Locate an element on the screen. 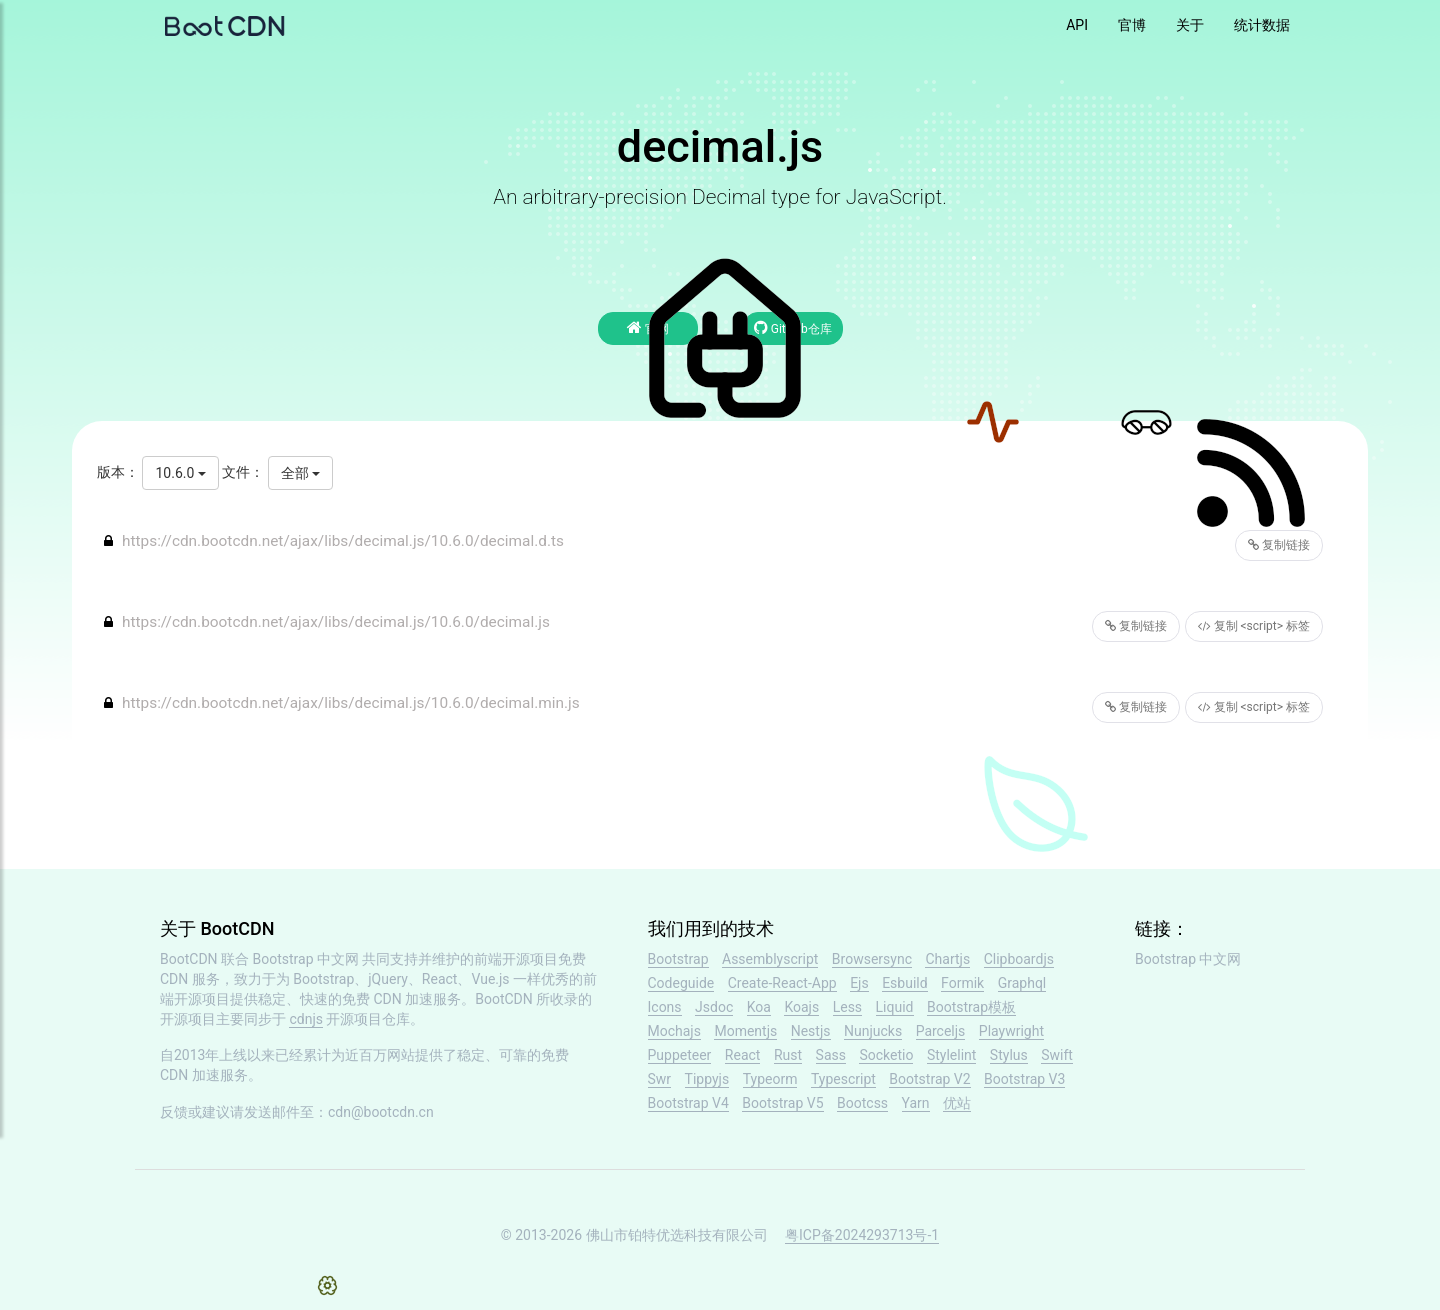 Image resolution: width=1440 pixels, height=1310 pixels. subscribe to RSS feed is located at coordinates (1251, 473).